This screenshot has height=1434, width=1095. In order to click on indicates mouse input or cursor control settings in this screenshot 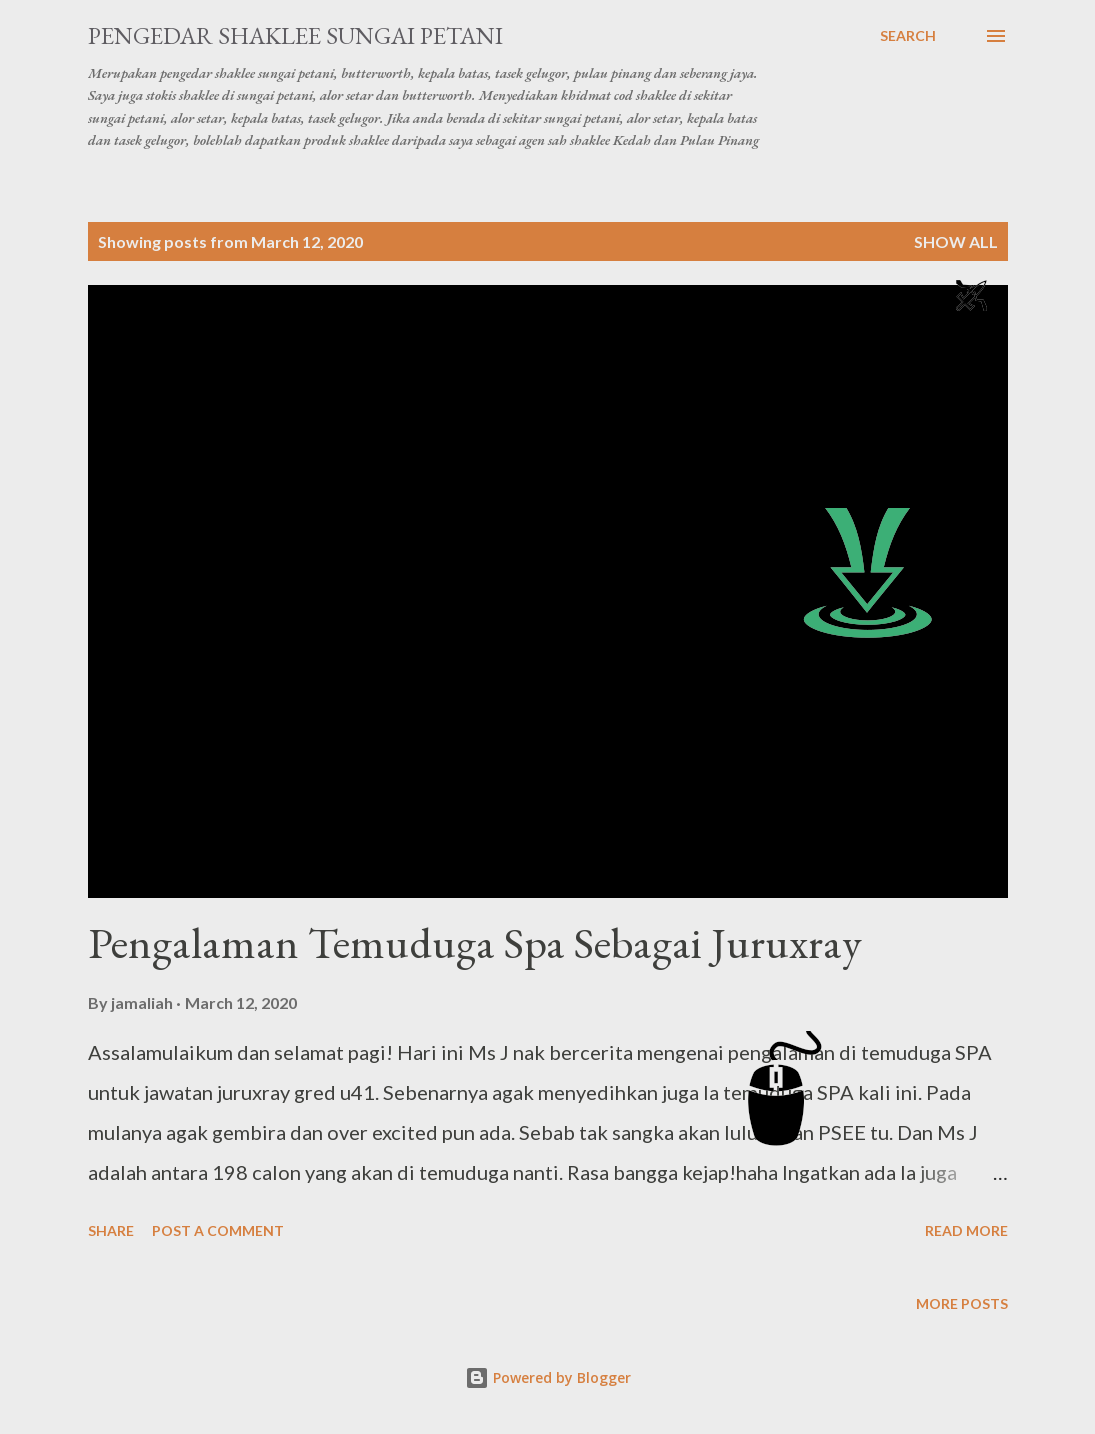, I will do `click(782, 1090)`.